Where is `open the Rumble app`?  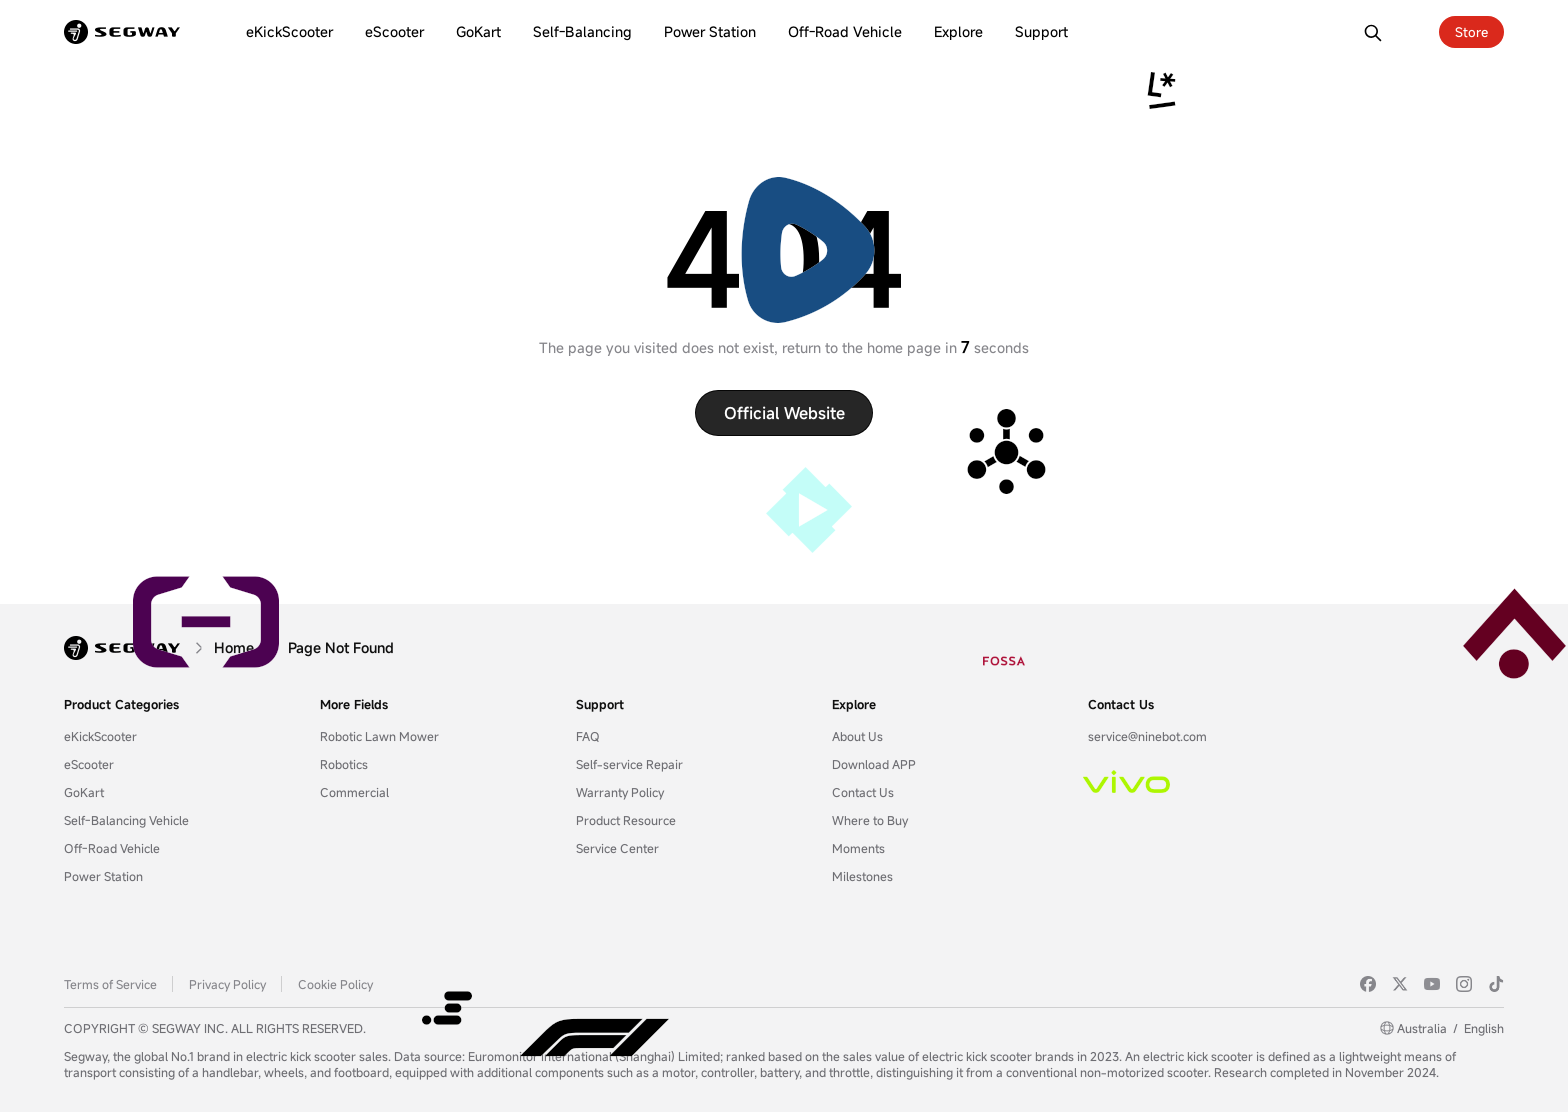
open the Rumble app is located at coordinates (808, 250).